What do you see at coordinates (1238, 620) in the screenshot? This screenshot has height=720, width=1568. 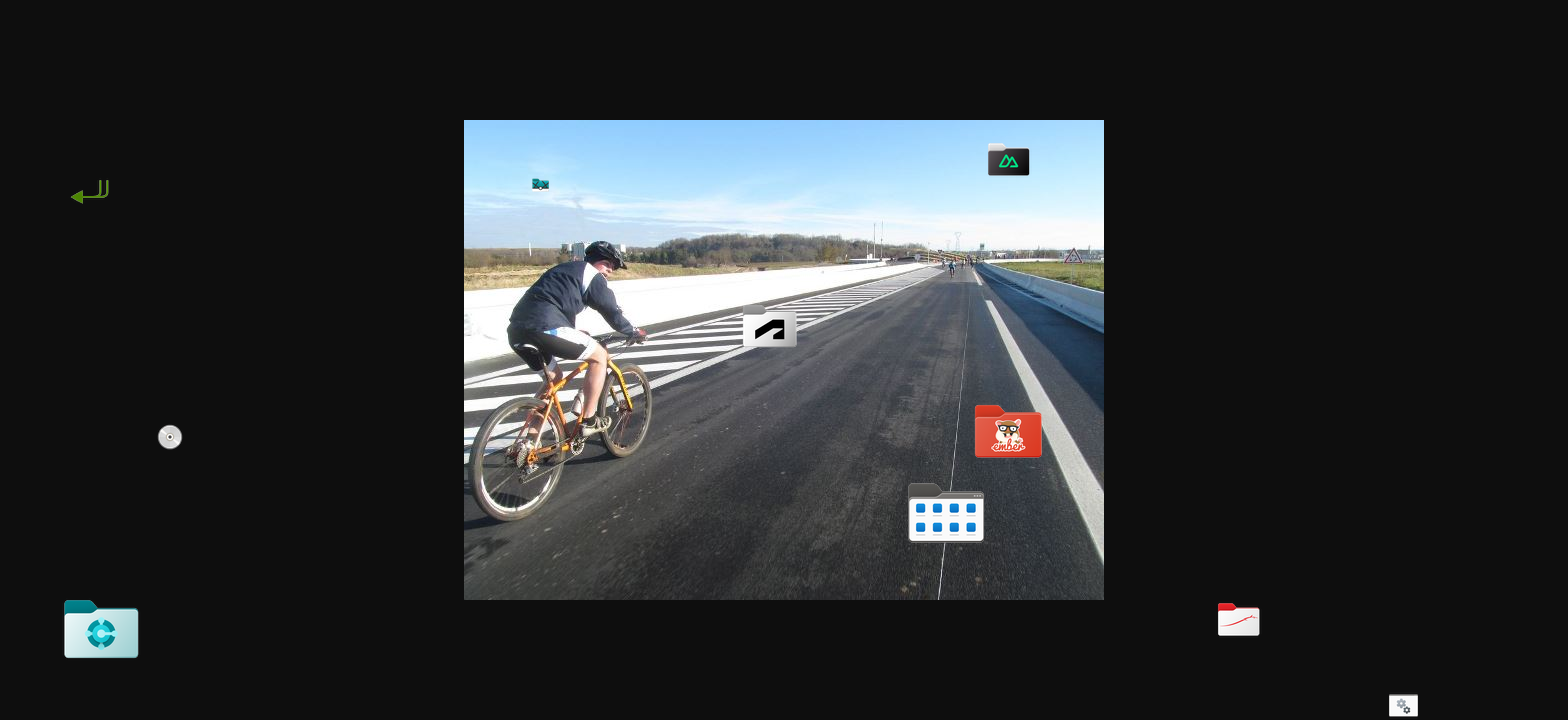 I see `open bitdefender security folder` at bounding box center [1238, 620].